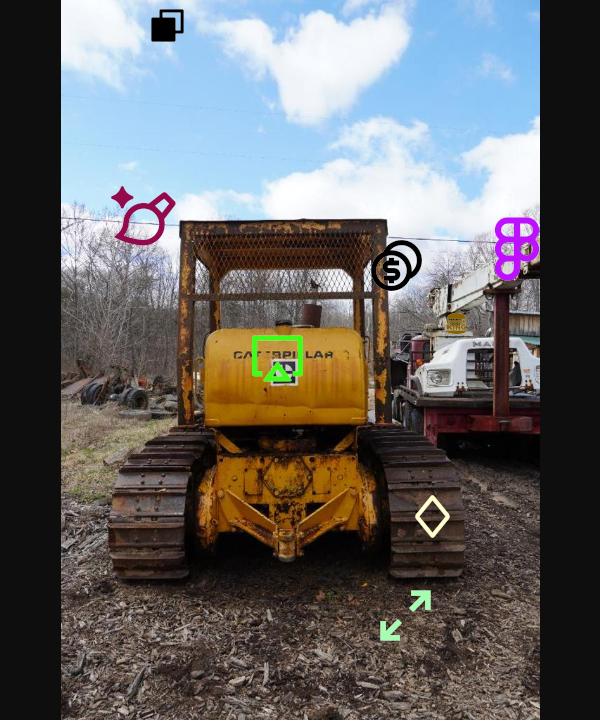  What do you see at coordinates (456, 323) in the screenshot?
I see `open the Burger King app` at bounding box center [456, 323].